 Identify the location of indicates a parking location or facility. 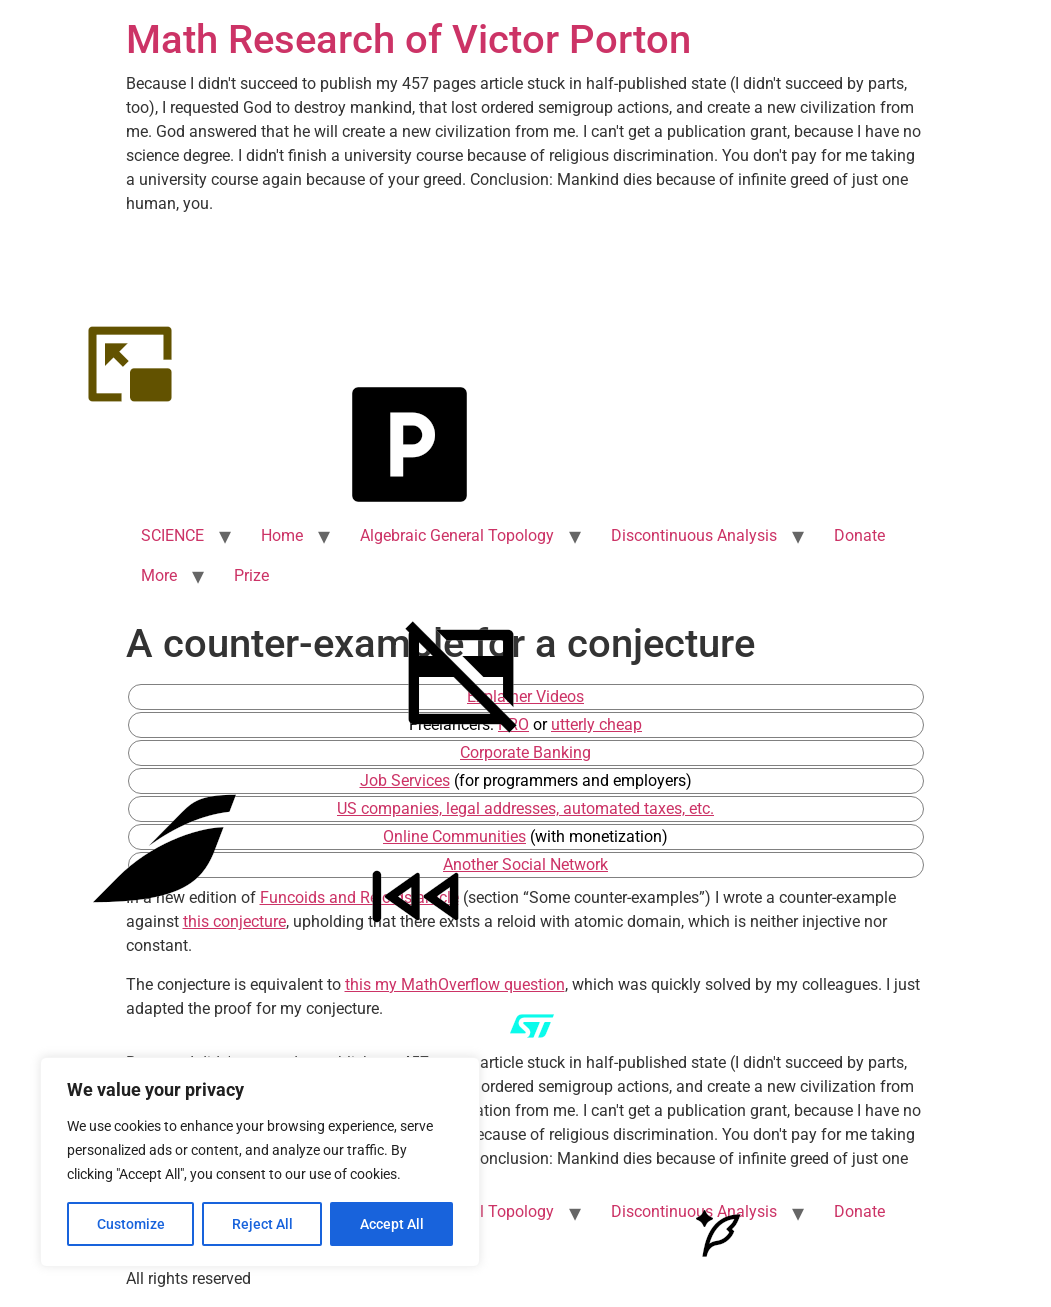
(409, 444).